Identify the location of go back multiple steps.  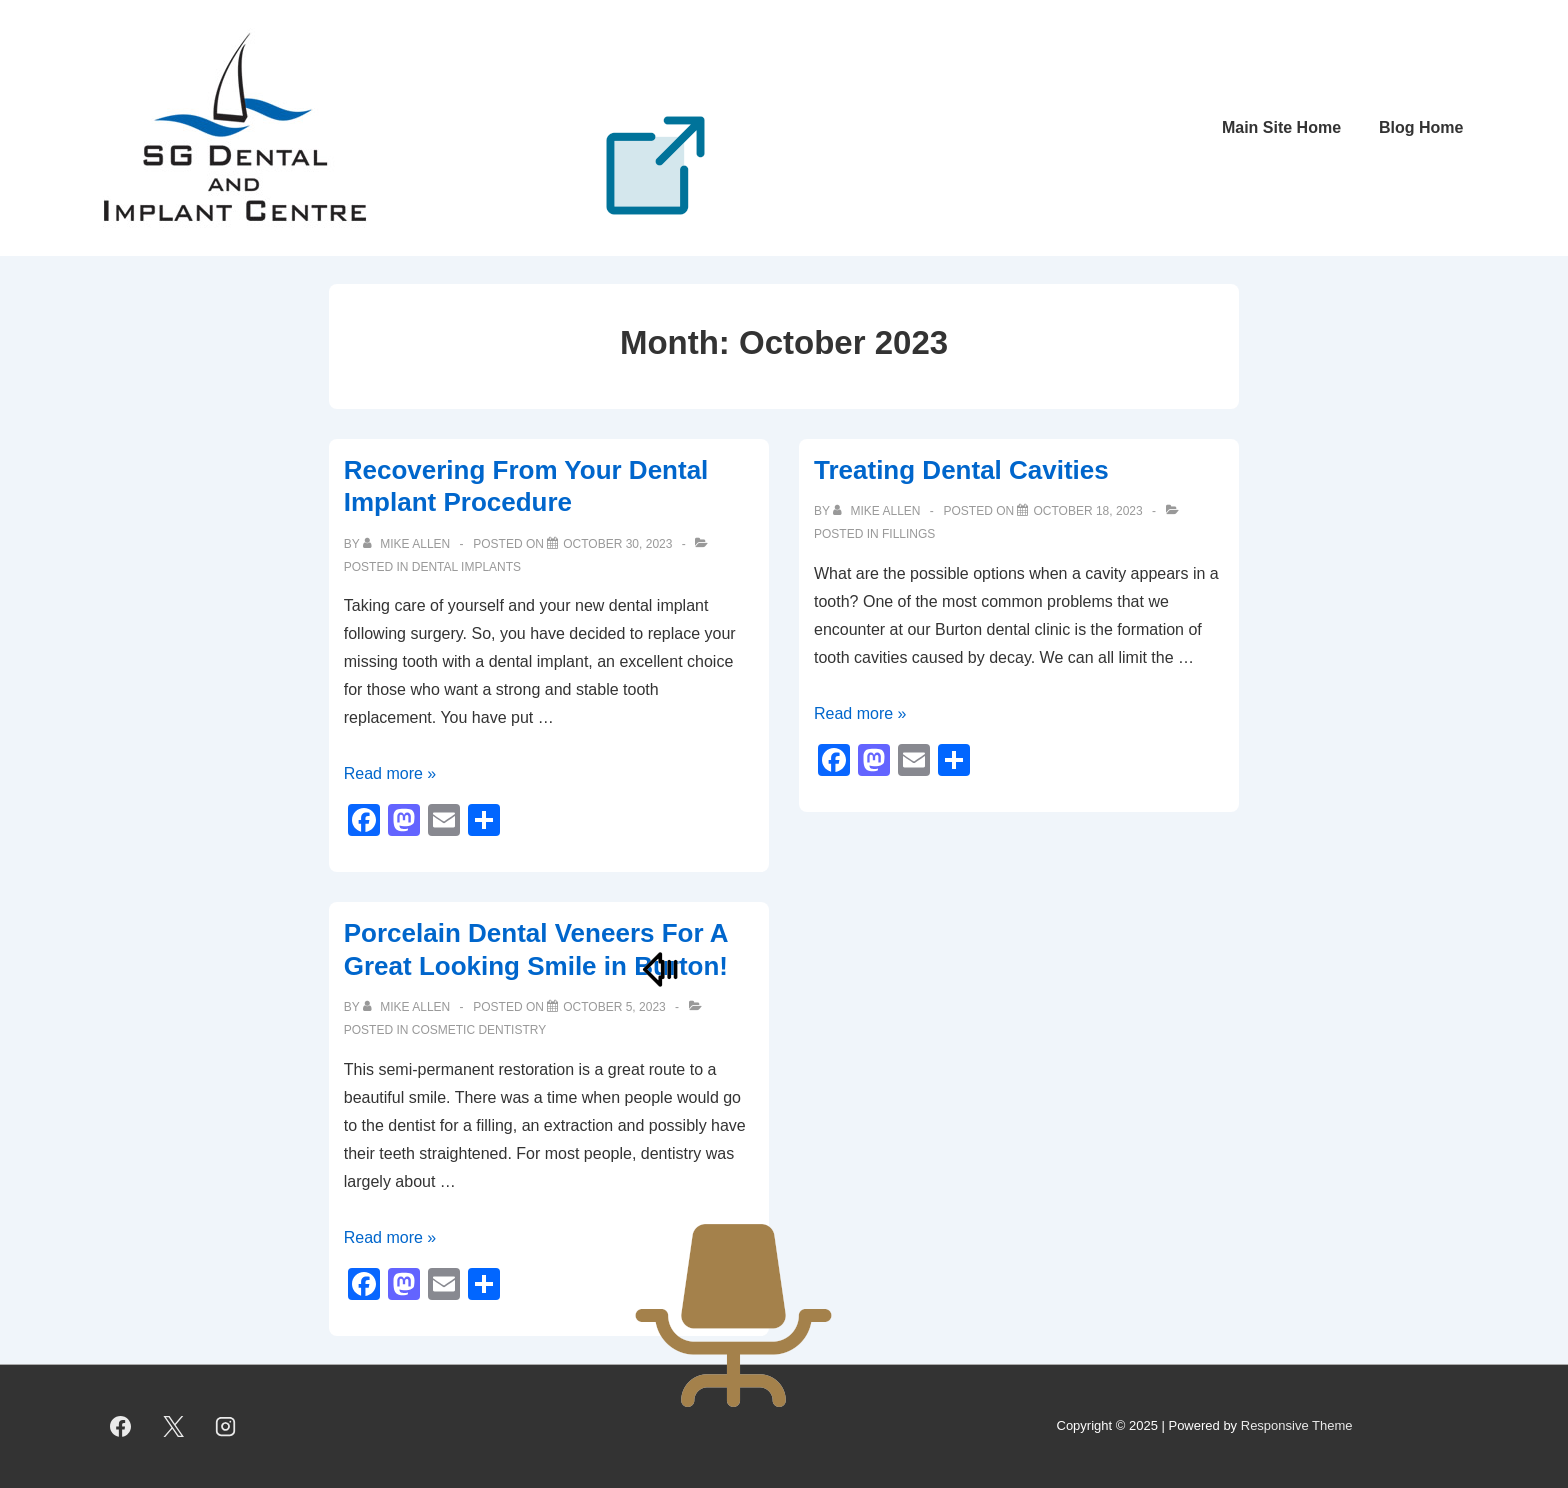
(661, 969).